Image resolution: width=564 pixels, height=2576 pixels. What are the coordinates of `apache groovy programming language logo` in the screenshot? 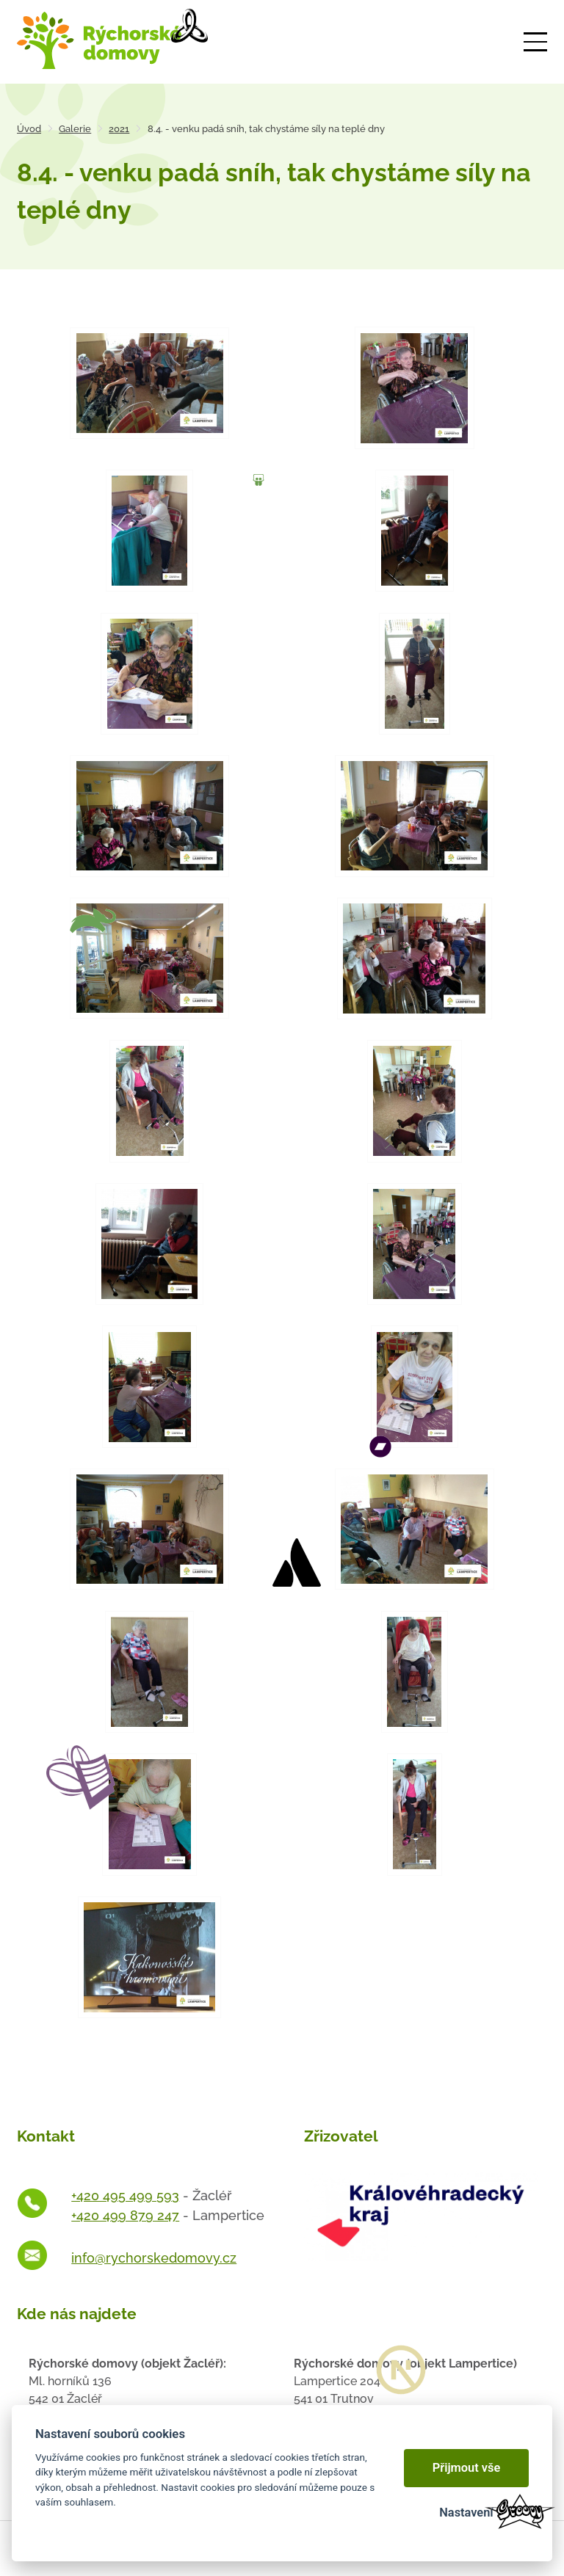 It's located at (520, 2511).